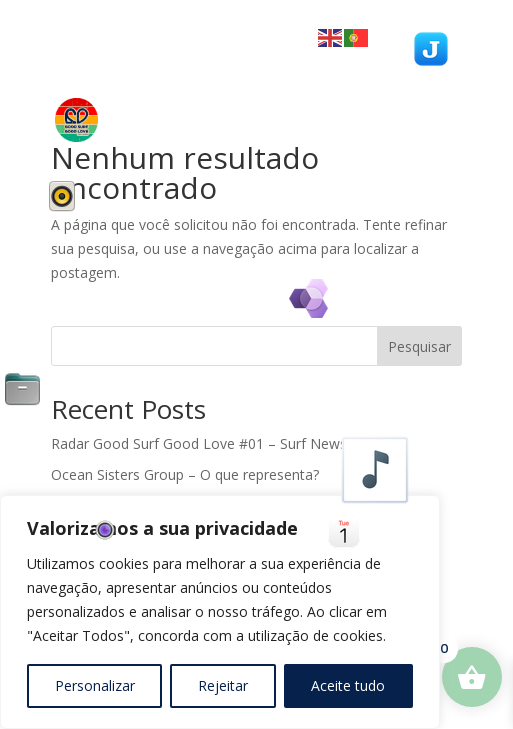 The image size is (513, 729). Describe the element at coordinates (22, 388) in the screenshot. I see `open the file manager` at that location.